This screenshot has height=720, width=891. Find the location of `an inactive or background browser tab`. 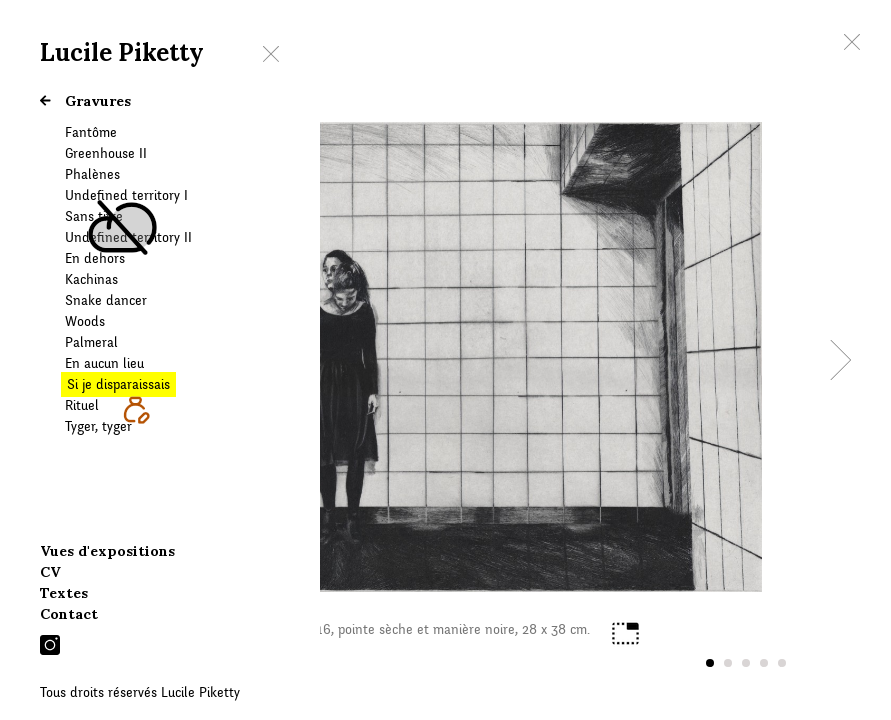

an inactive or background browser tab is located at coordinates (625, 633).